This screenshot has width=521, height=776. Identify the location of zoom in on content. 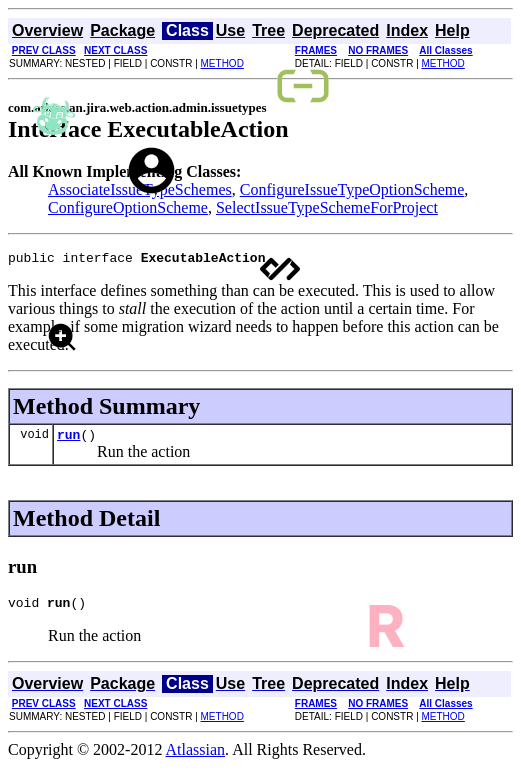
(62, 337).